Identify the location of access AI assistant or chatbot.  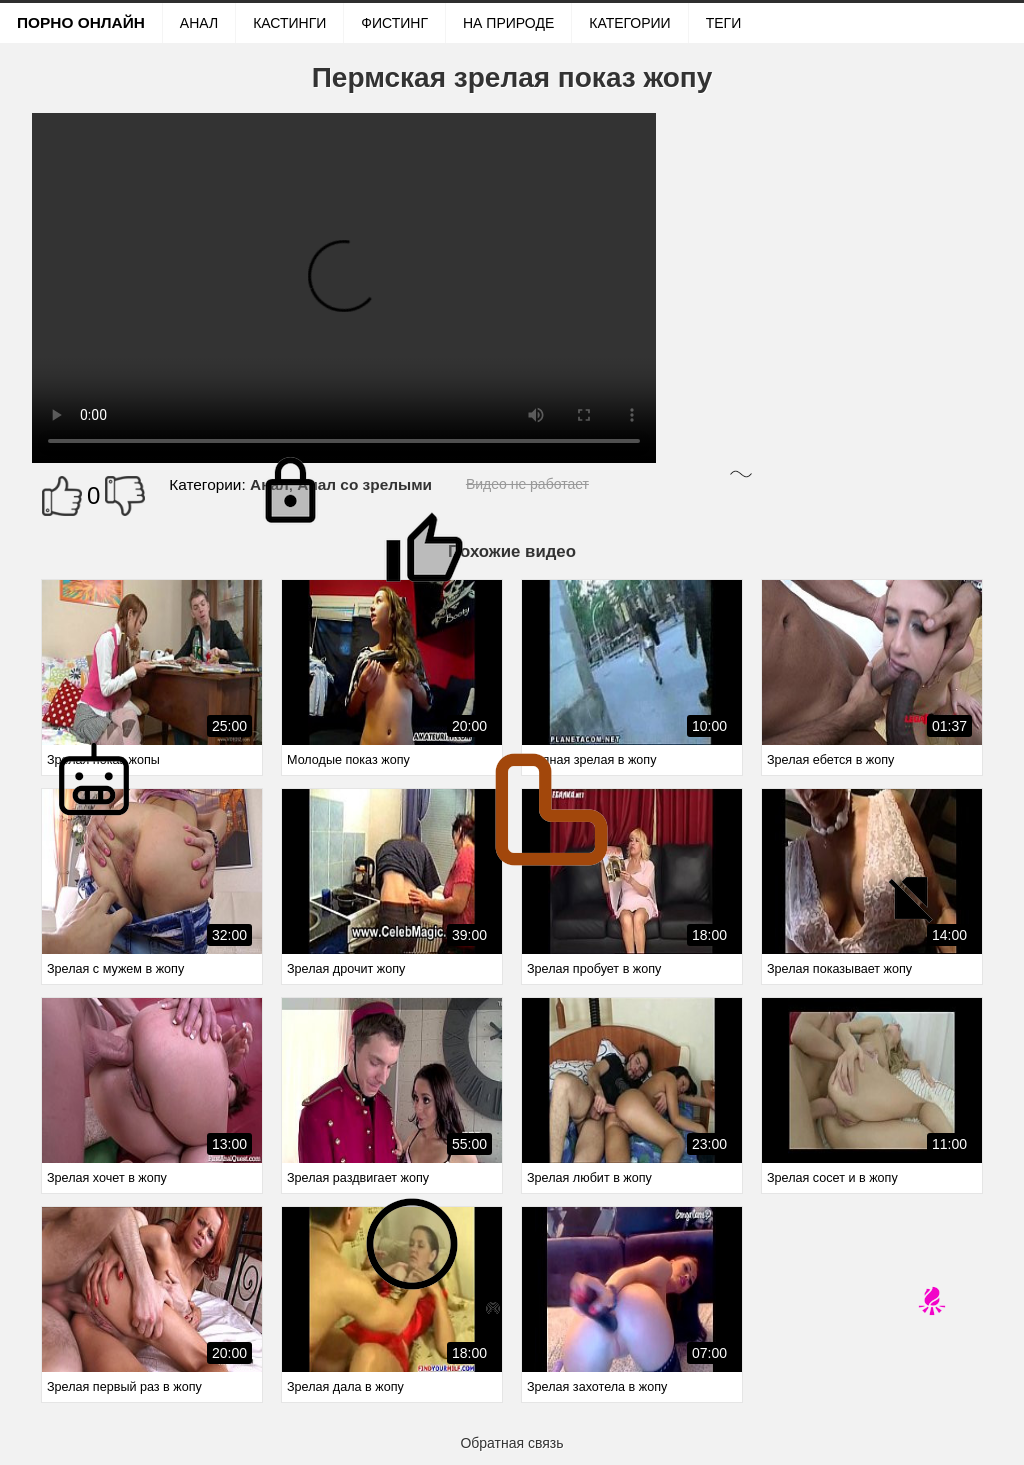
(94, 783).